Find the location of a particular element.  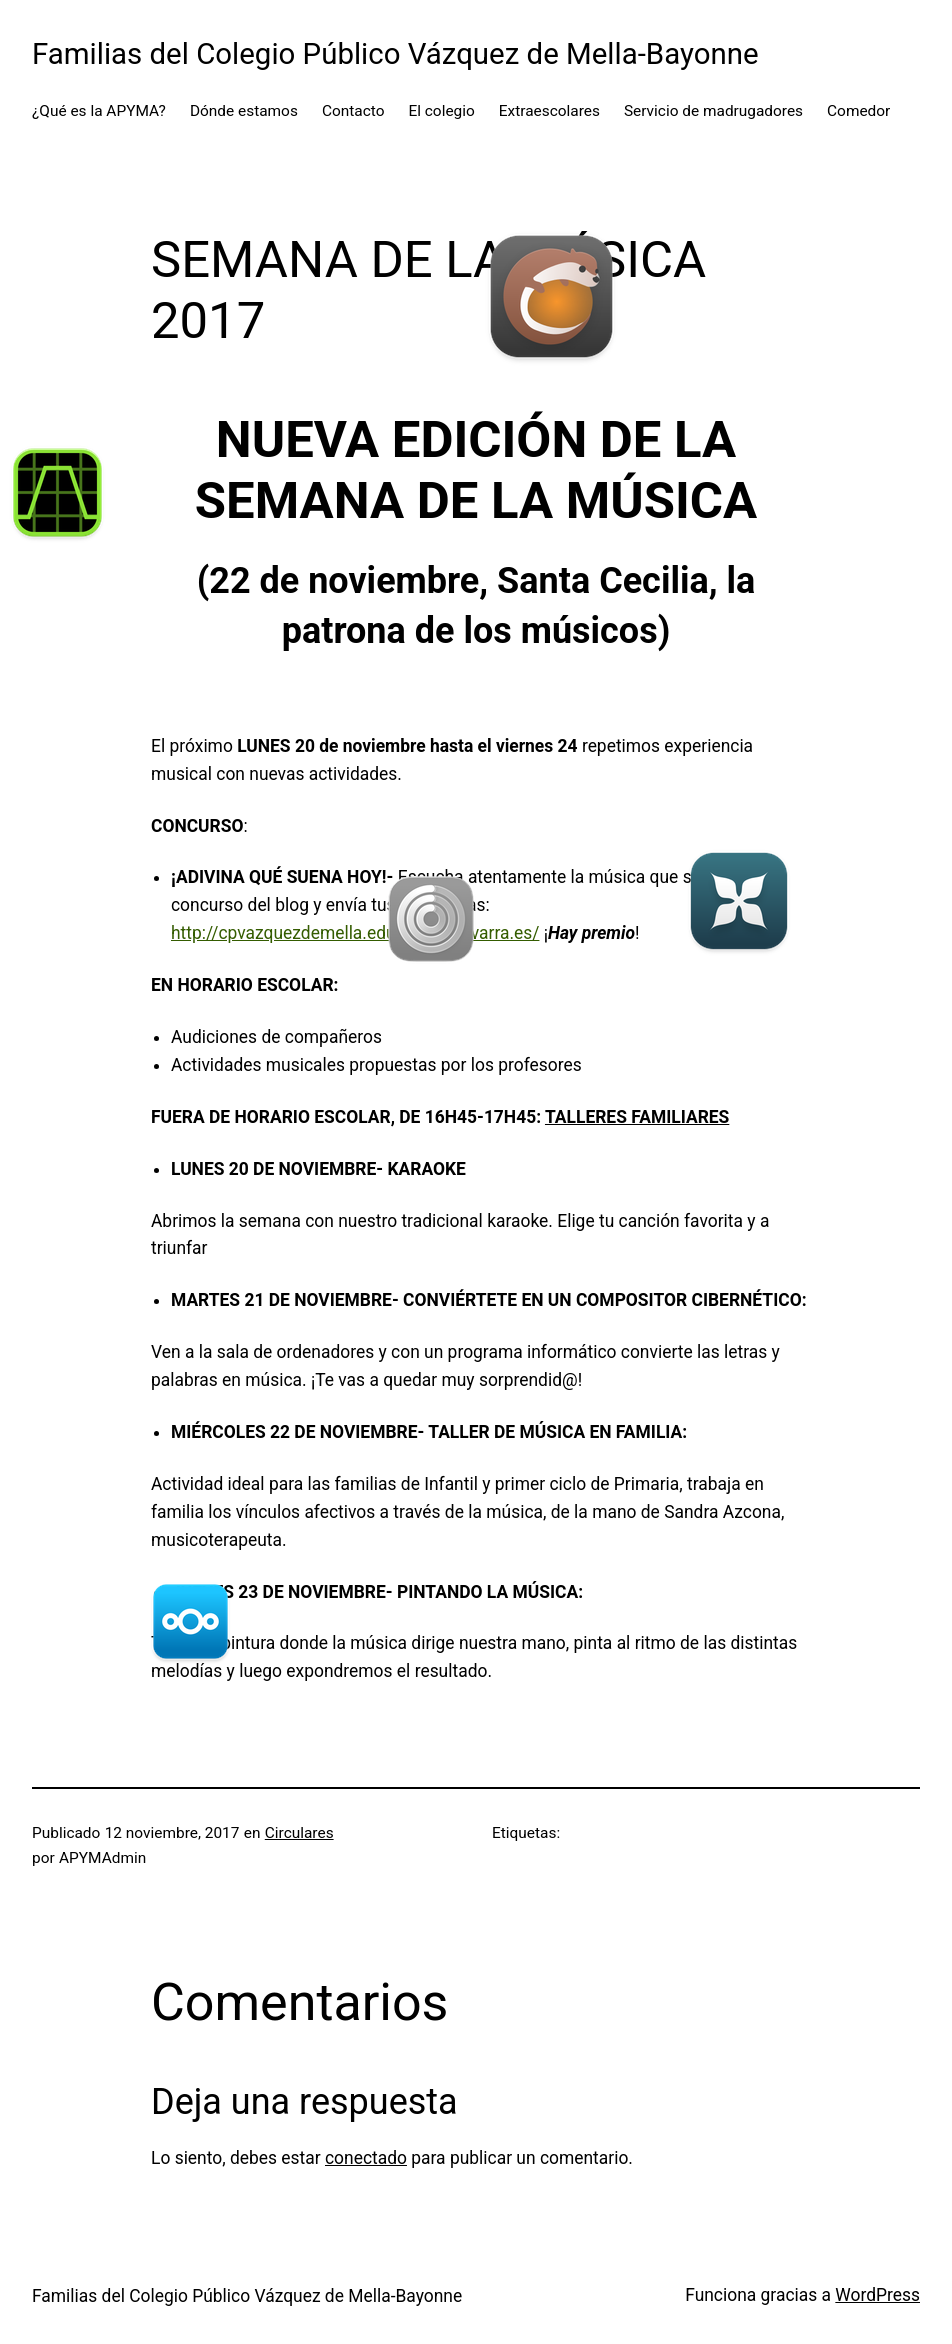

open gtkwave waveform viewer application is located at coordinates (57, 492).